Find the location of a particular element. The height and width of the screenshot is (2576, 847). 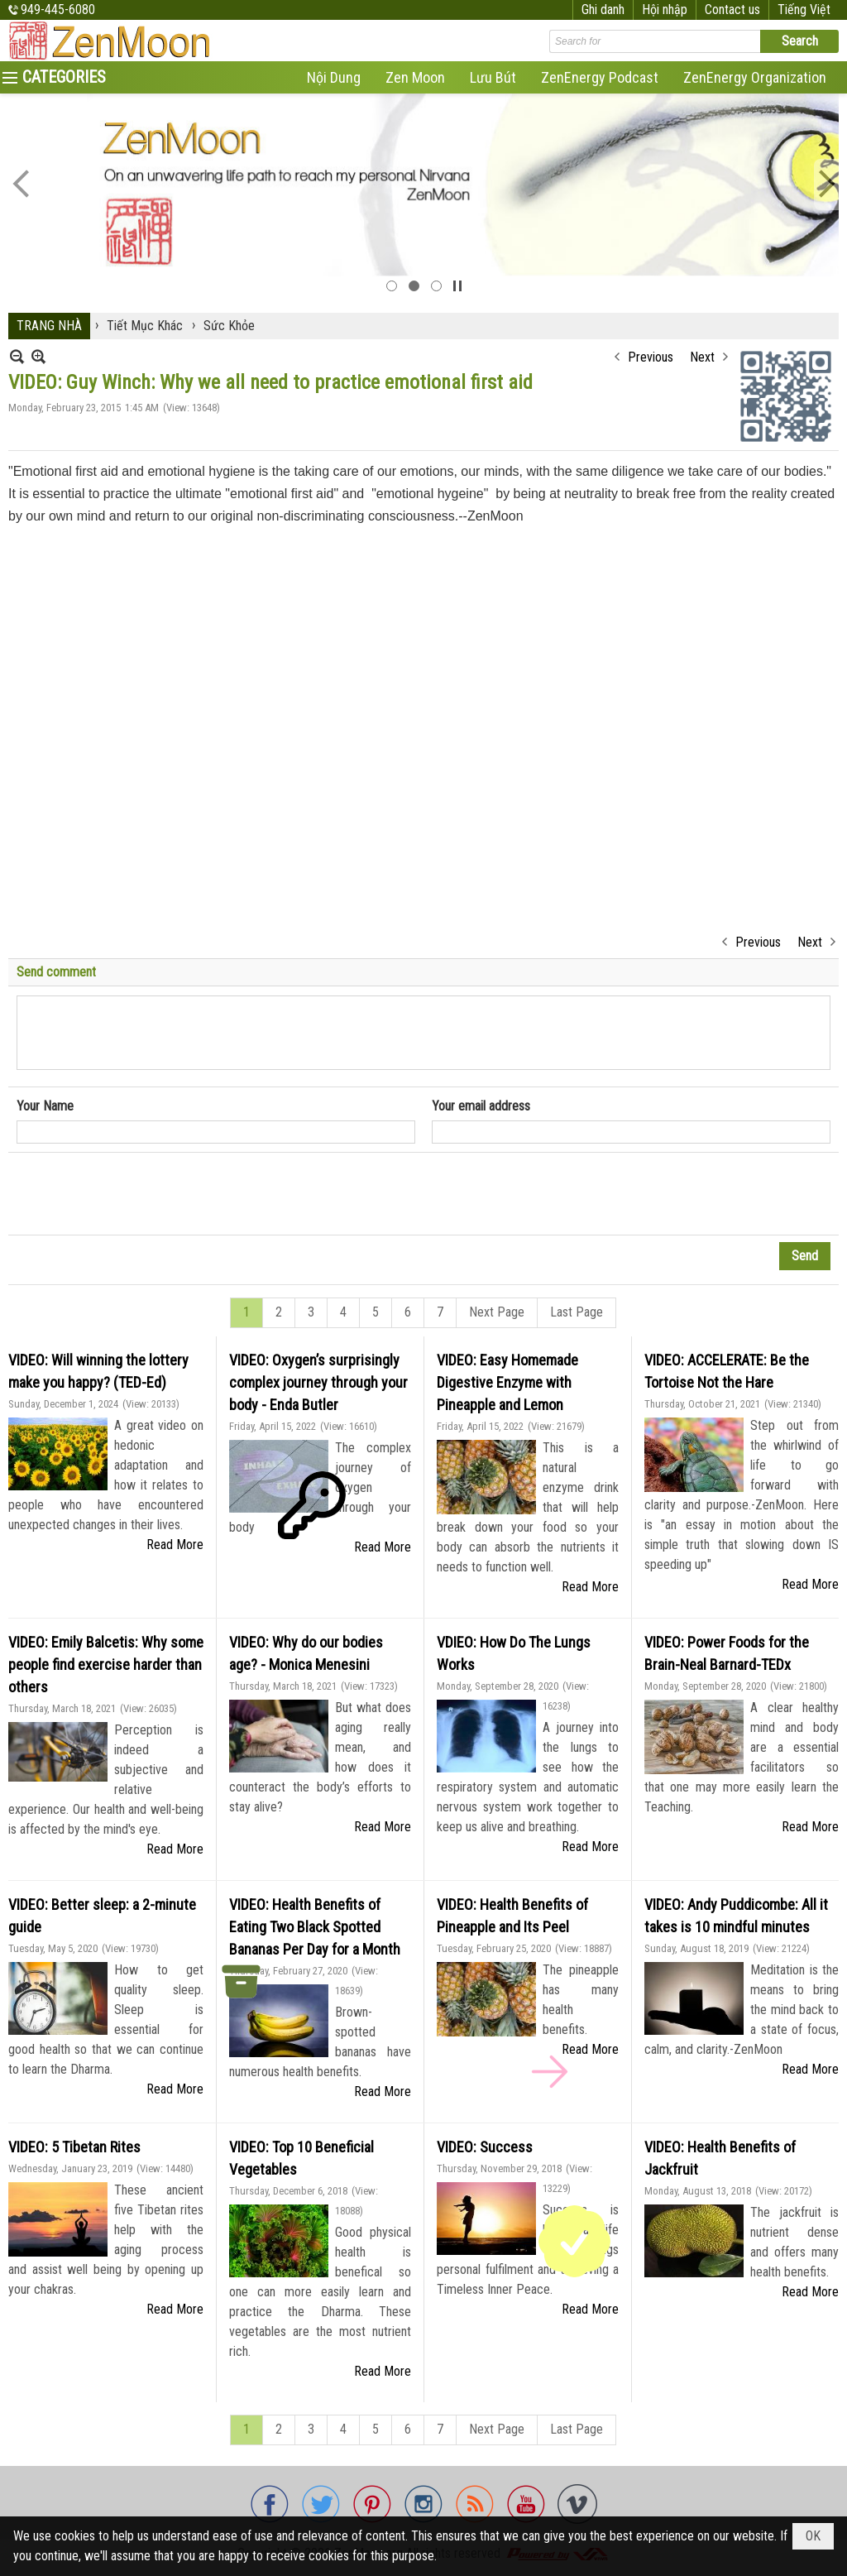

archive selected items is located at coordinates (241, 1981).